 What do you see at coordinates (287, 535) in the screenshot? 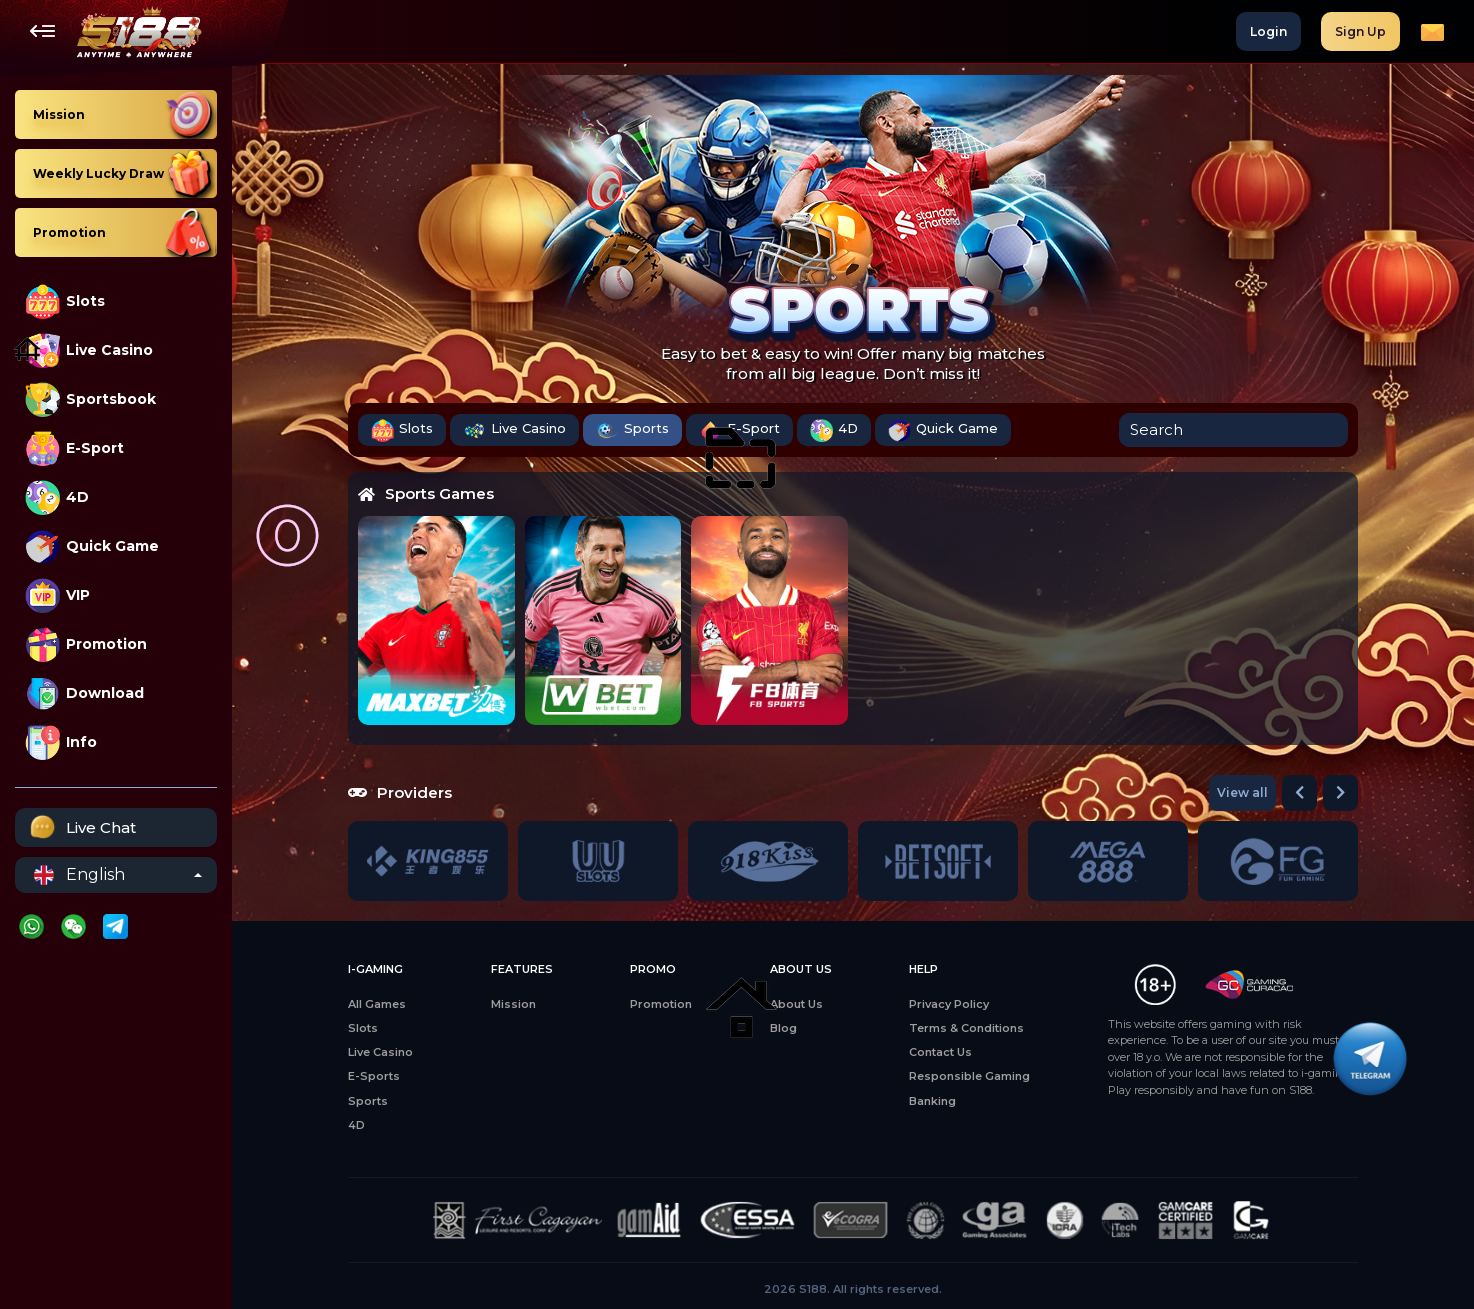
I see `indicates zero items or empty count` at bounding box center [287, 535].